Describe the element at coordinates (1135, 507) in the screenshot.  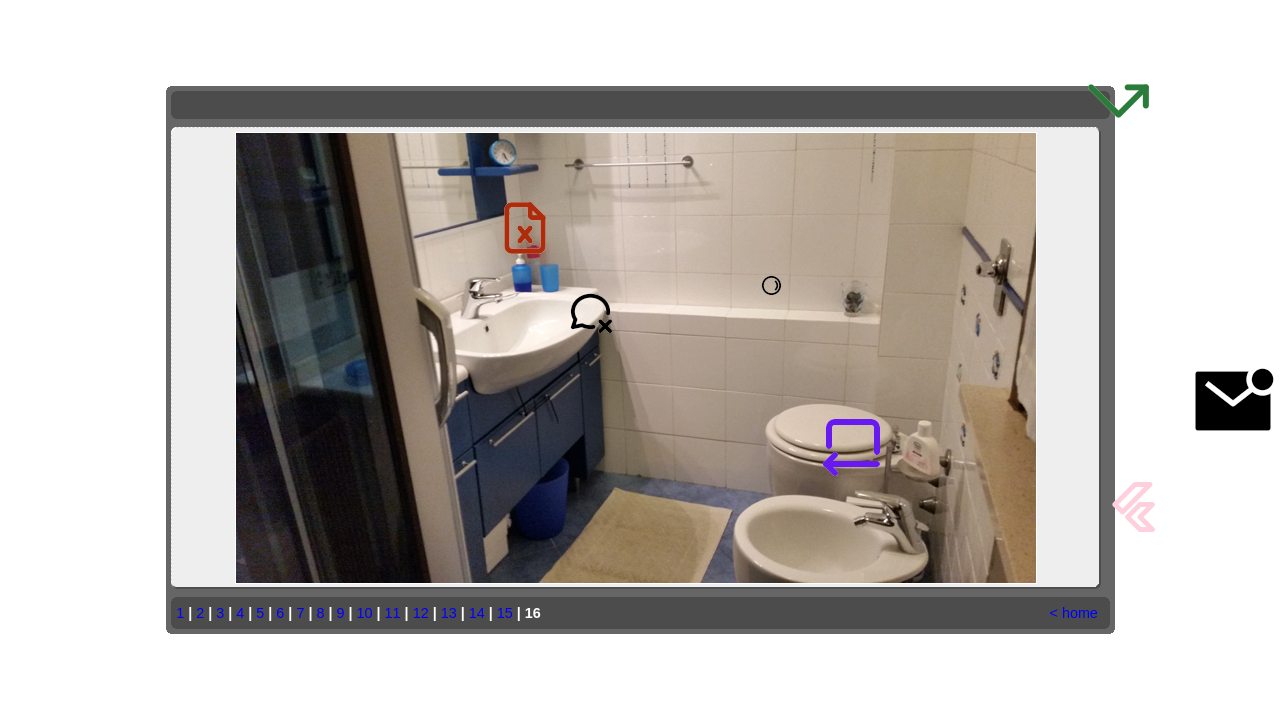
I see `flutter framework logo` at that location.